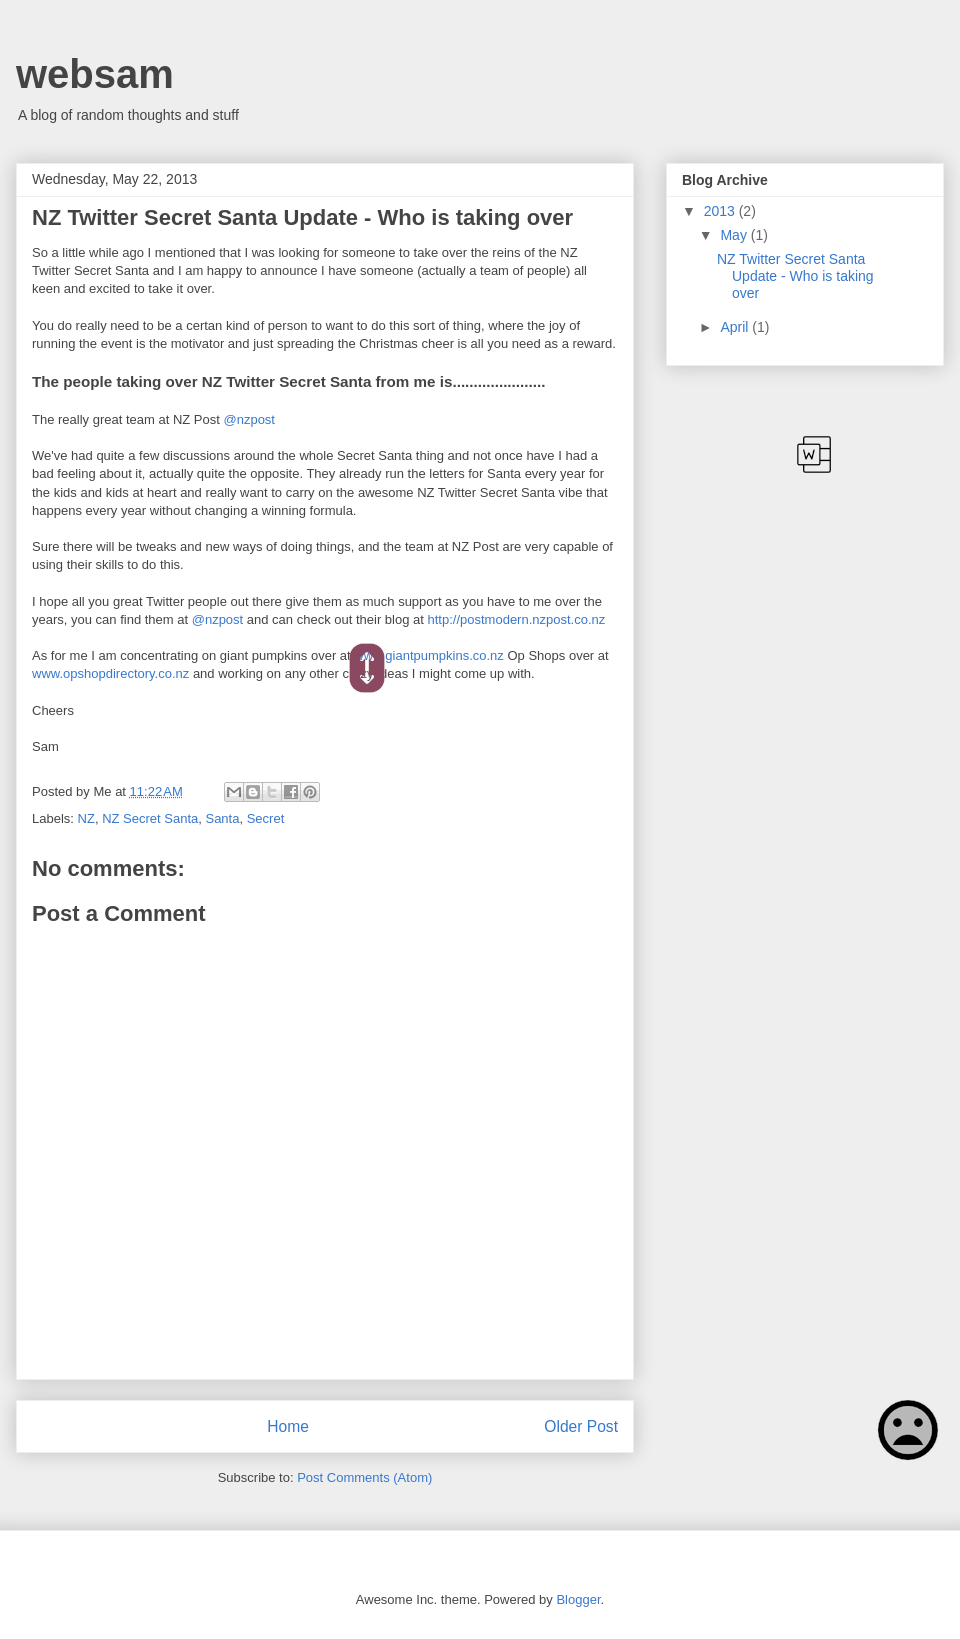  What do you see at coordinates (815, 454) in the screenshot?
I see `open Microsoft Word` at bounding box center [815, 454].